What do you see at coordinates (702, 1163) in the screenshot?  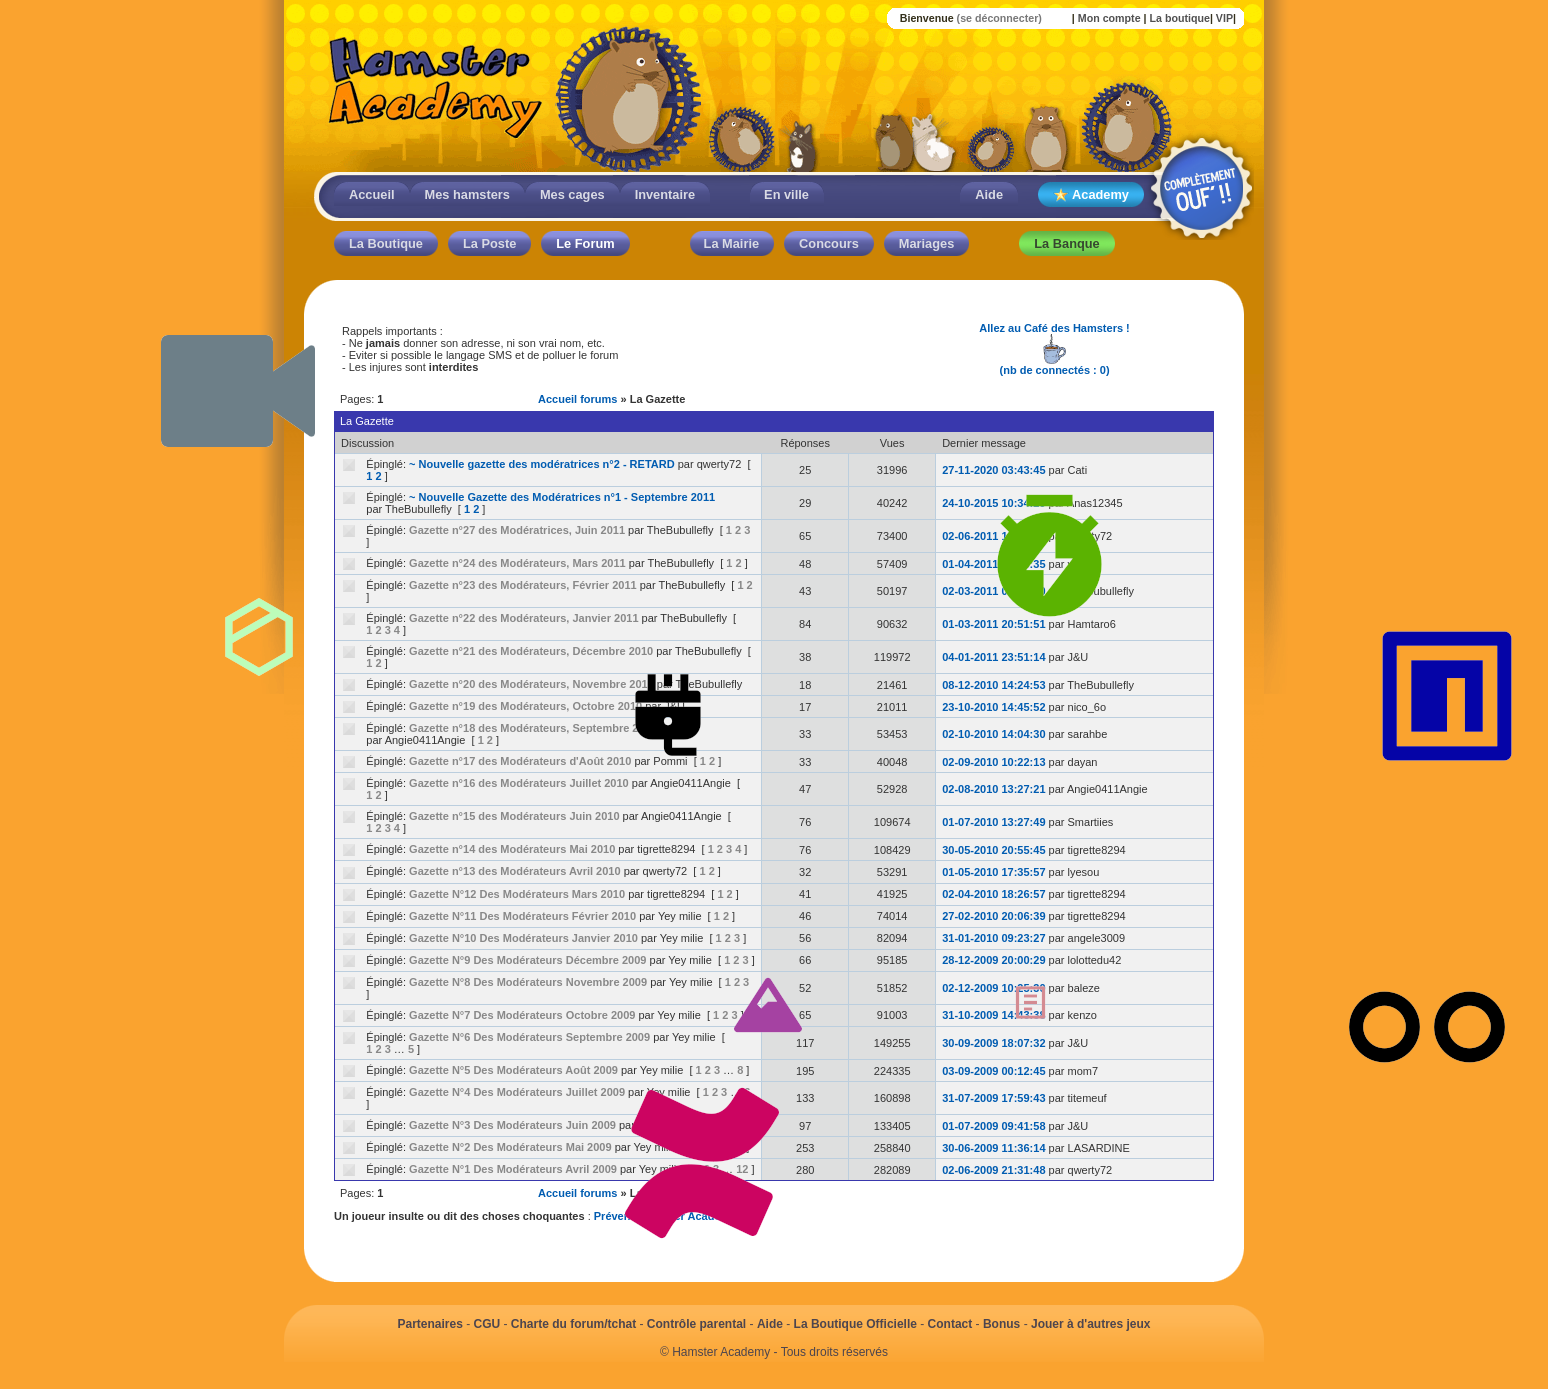 I see `open Confluence workspace` at bounding box center [702, 1163].